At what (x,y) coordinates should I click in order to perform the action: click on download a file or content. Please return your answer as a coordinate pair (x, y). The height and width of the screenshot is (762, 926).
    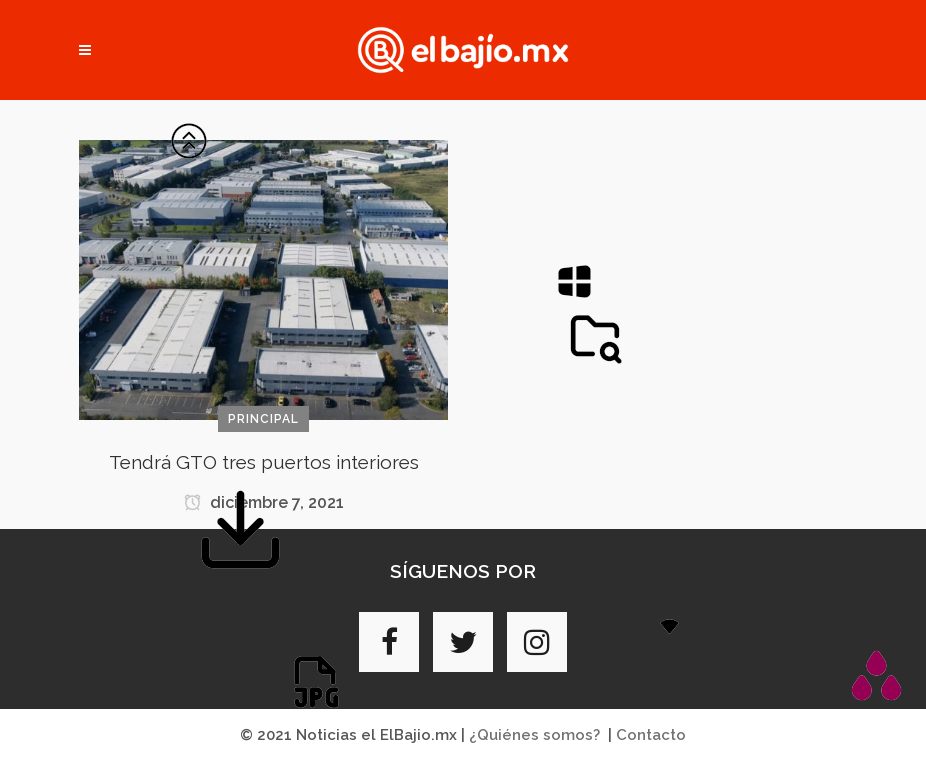
    Looking at the image, I should click on (240, 529).